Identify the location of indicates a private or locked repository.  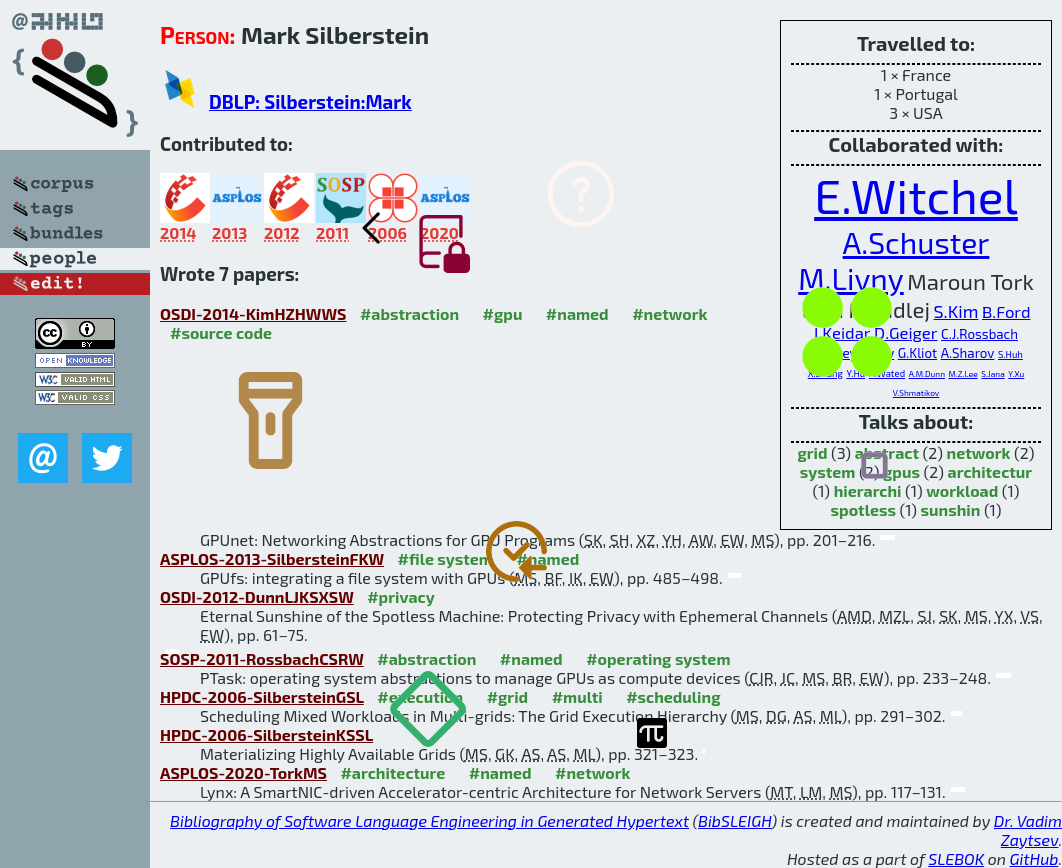
(441, 244).